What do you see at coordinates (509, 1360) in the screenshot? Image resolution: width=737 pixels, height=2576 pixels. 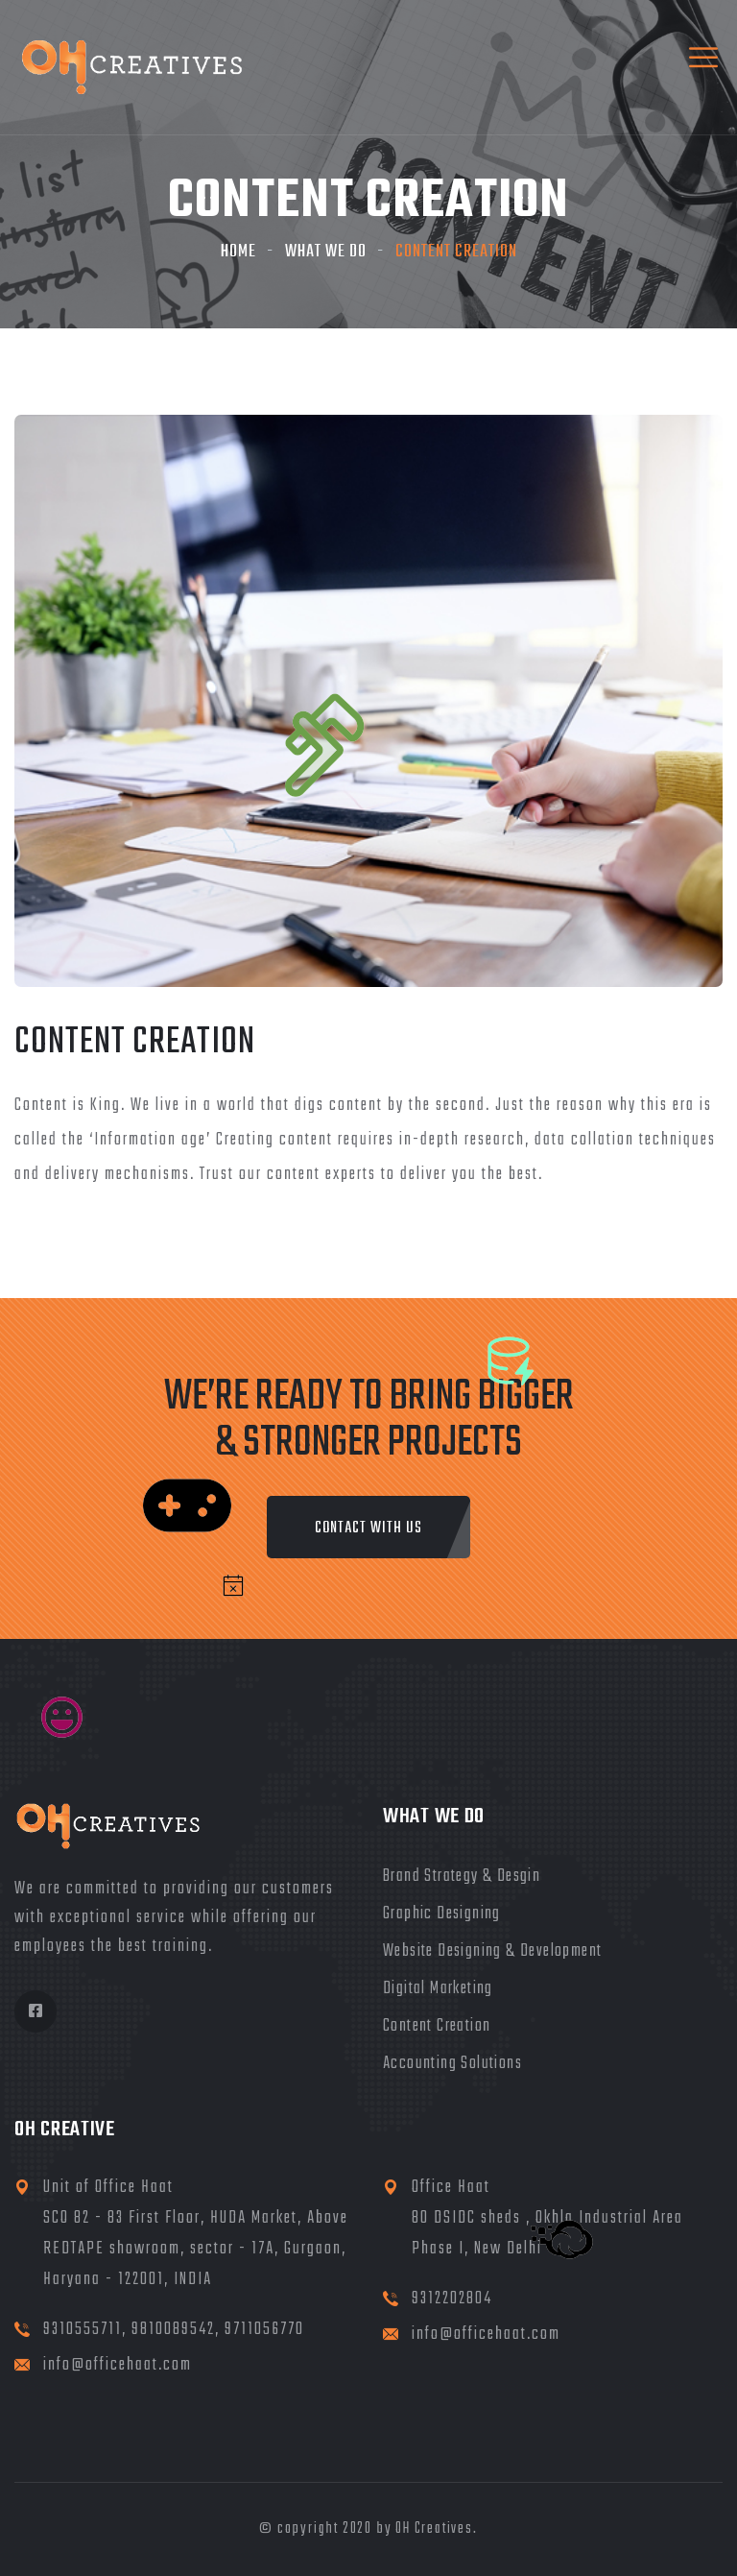 I see `access cached data or storage` at bounding box center [509, 1360].